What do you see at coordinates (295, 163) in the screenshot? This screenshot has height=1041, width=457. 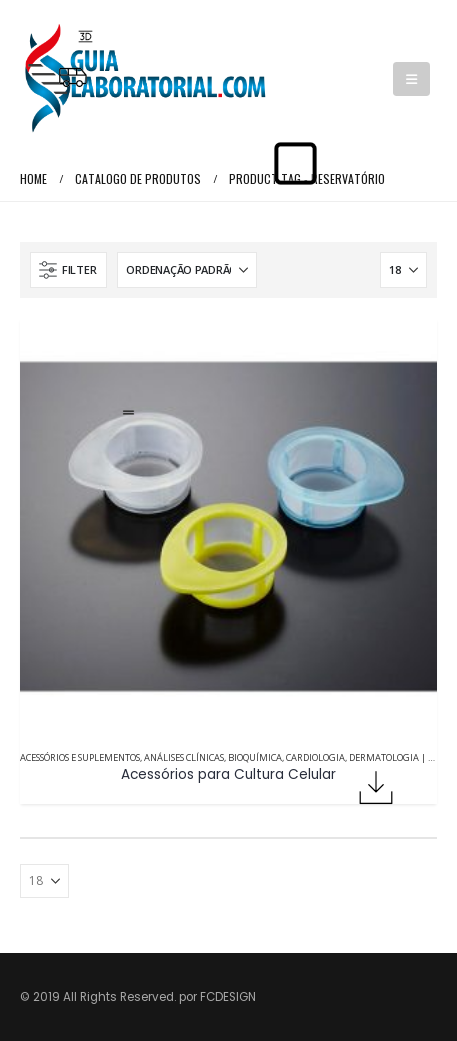 I see `unchecked checkbox or selection state` at bounding box center [295, 163].